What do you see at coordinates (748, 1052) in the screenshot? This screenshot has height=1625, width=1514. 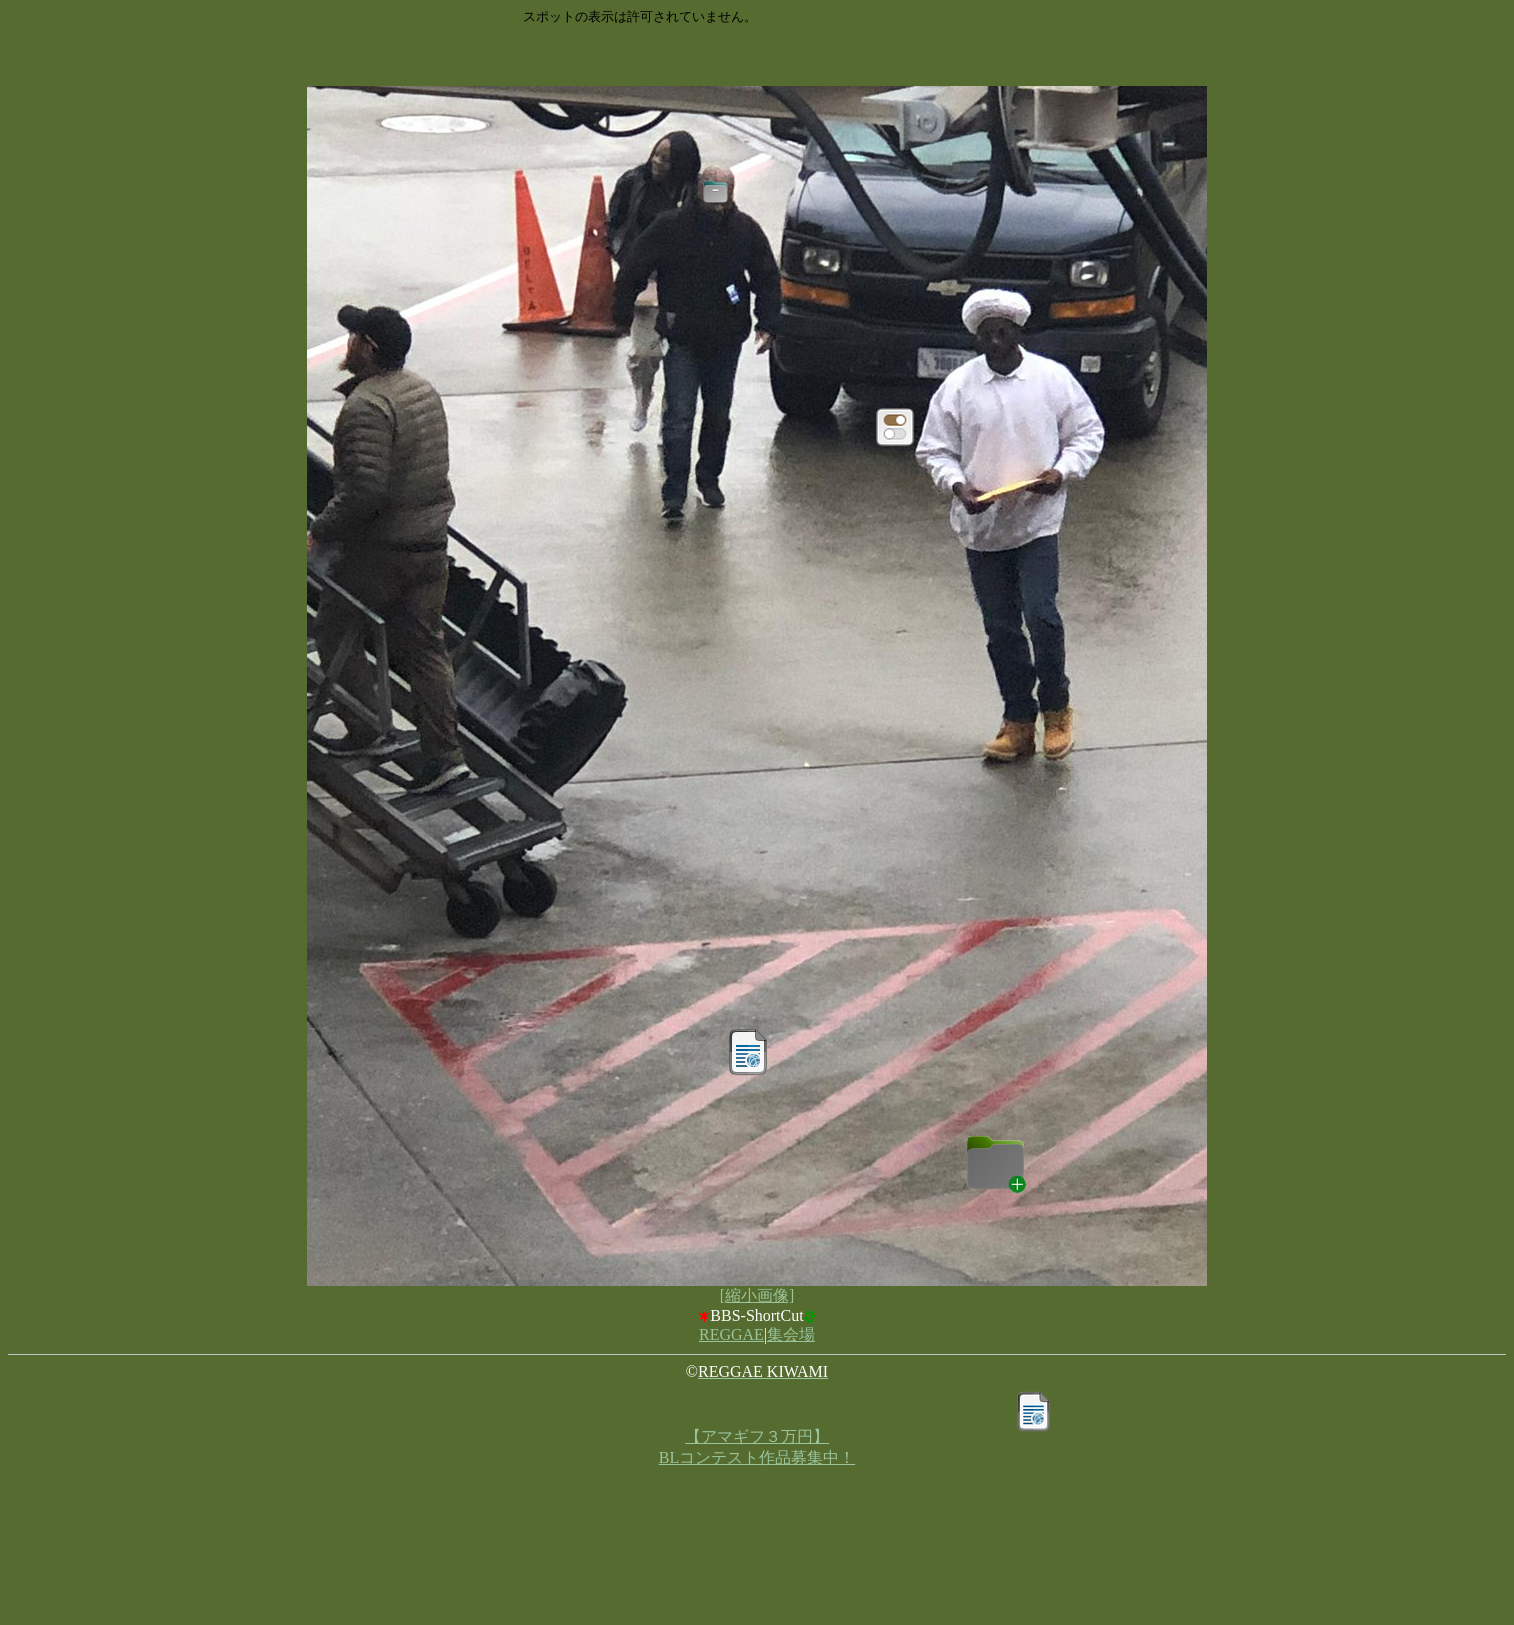 I see `a libreoffice web document file type` at bounding box center [748, 1052].